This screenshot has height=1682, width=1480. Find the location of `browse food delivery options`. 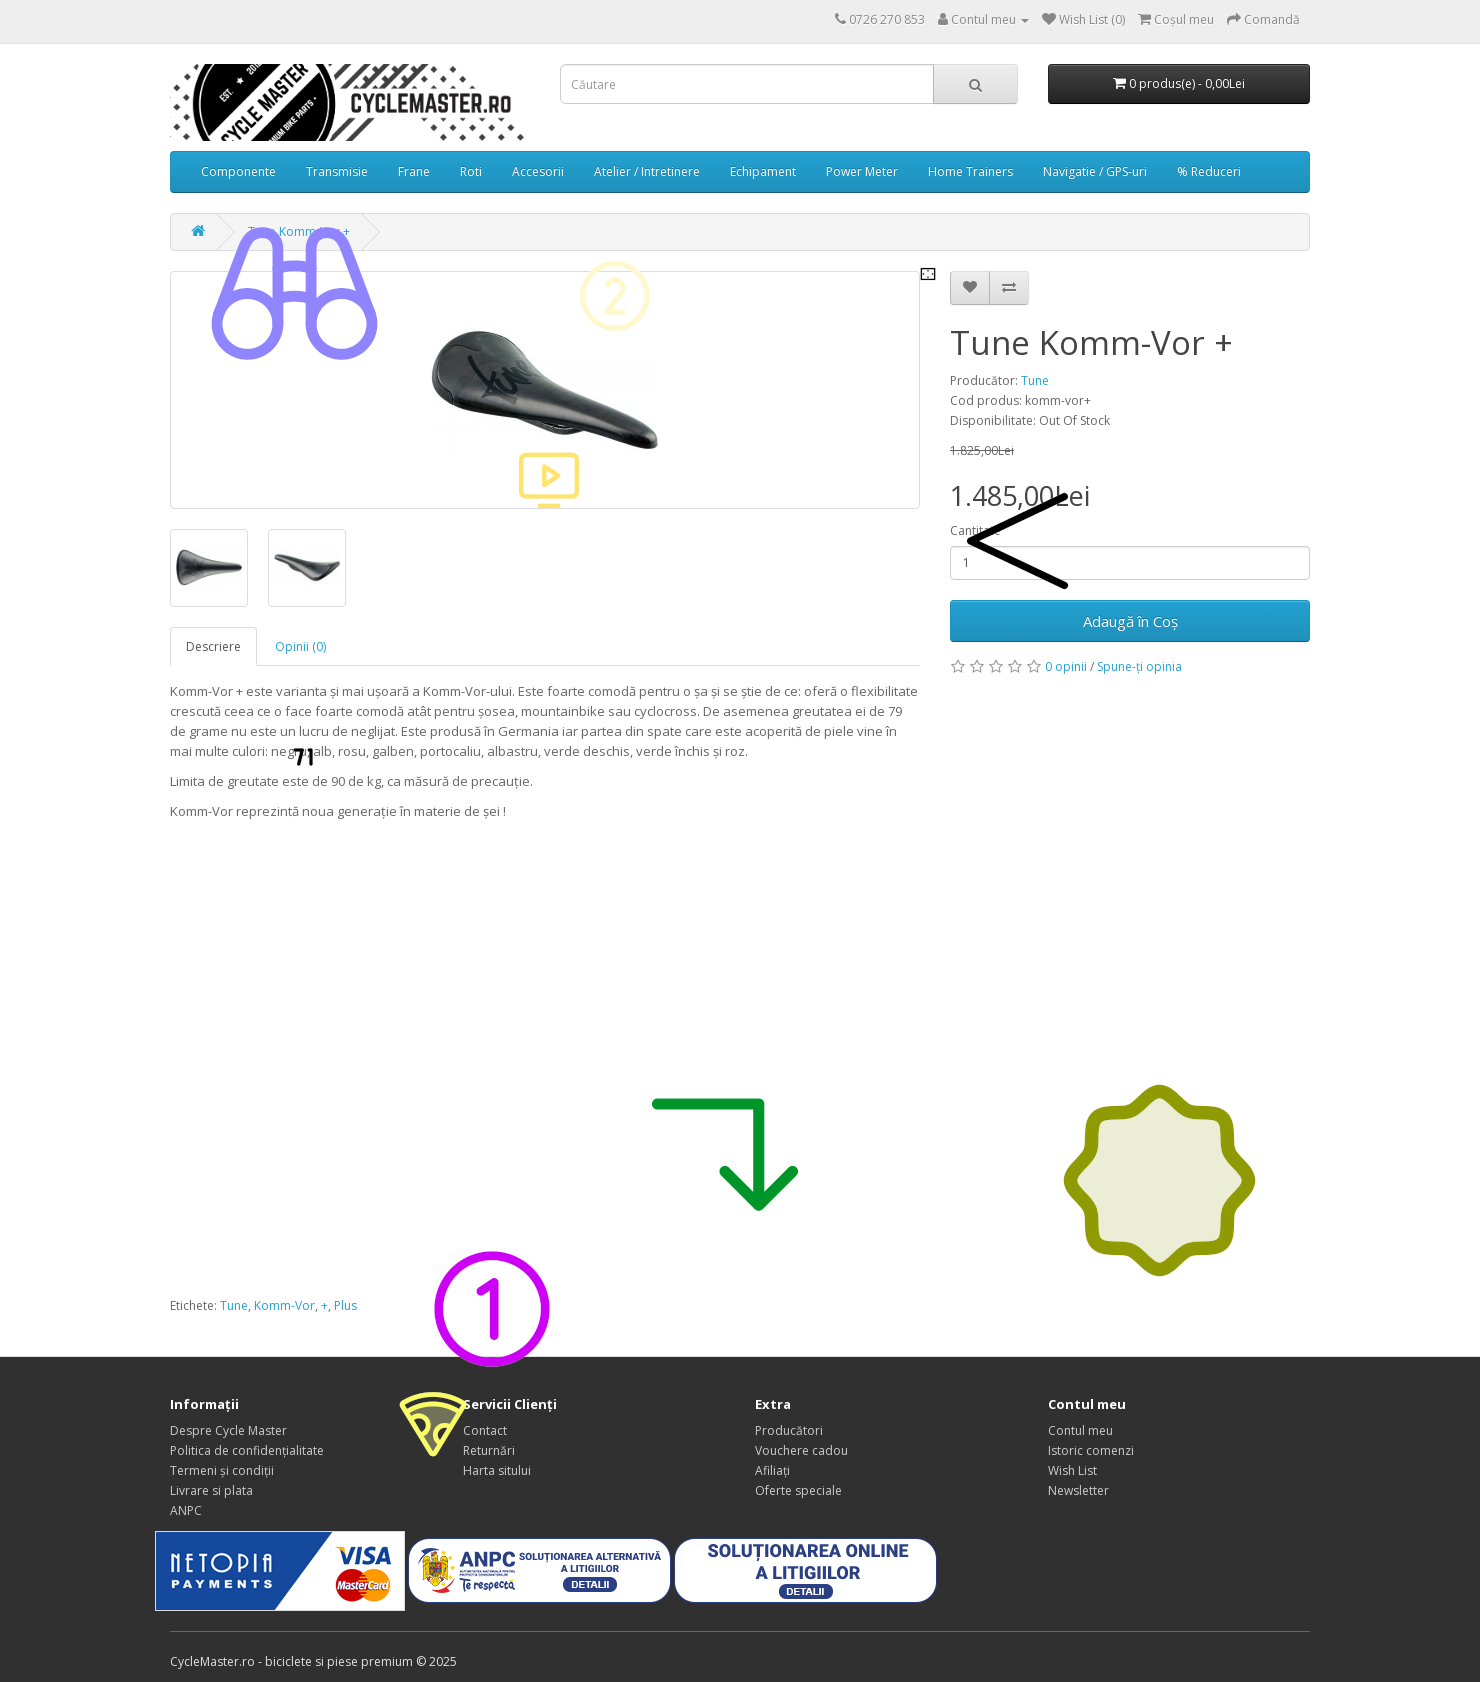

browse food delivery options is located at coordinates (433, 1423).